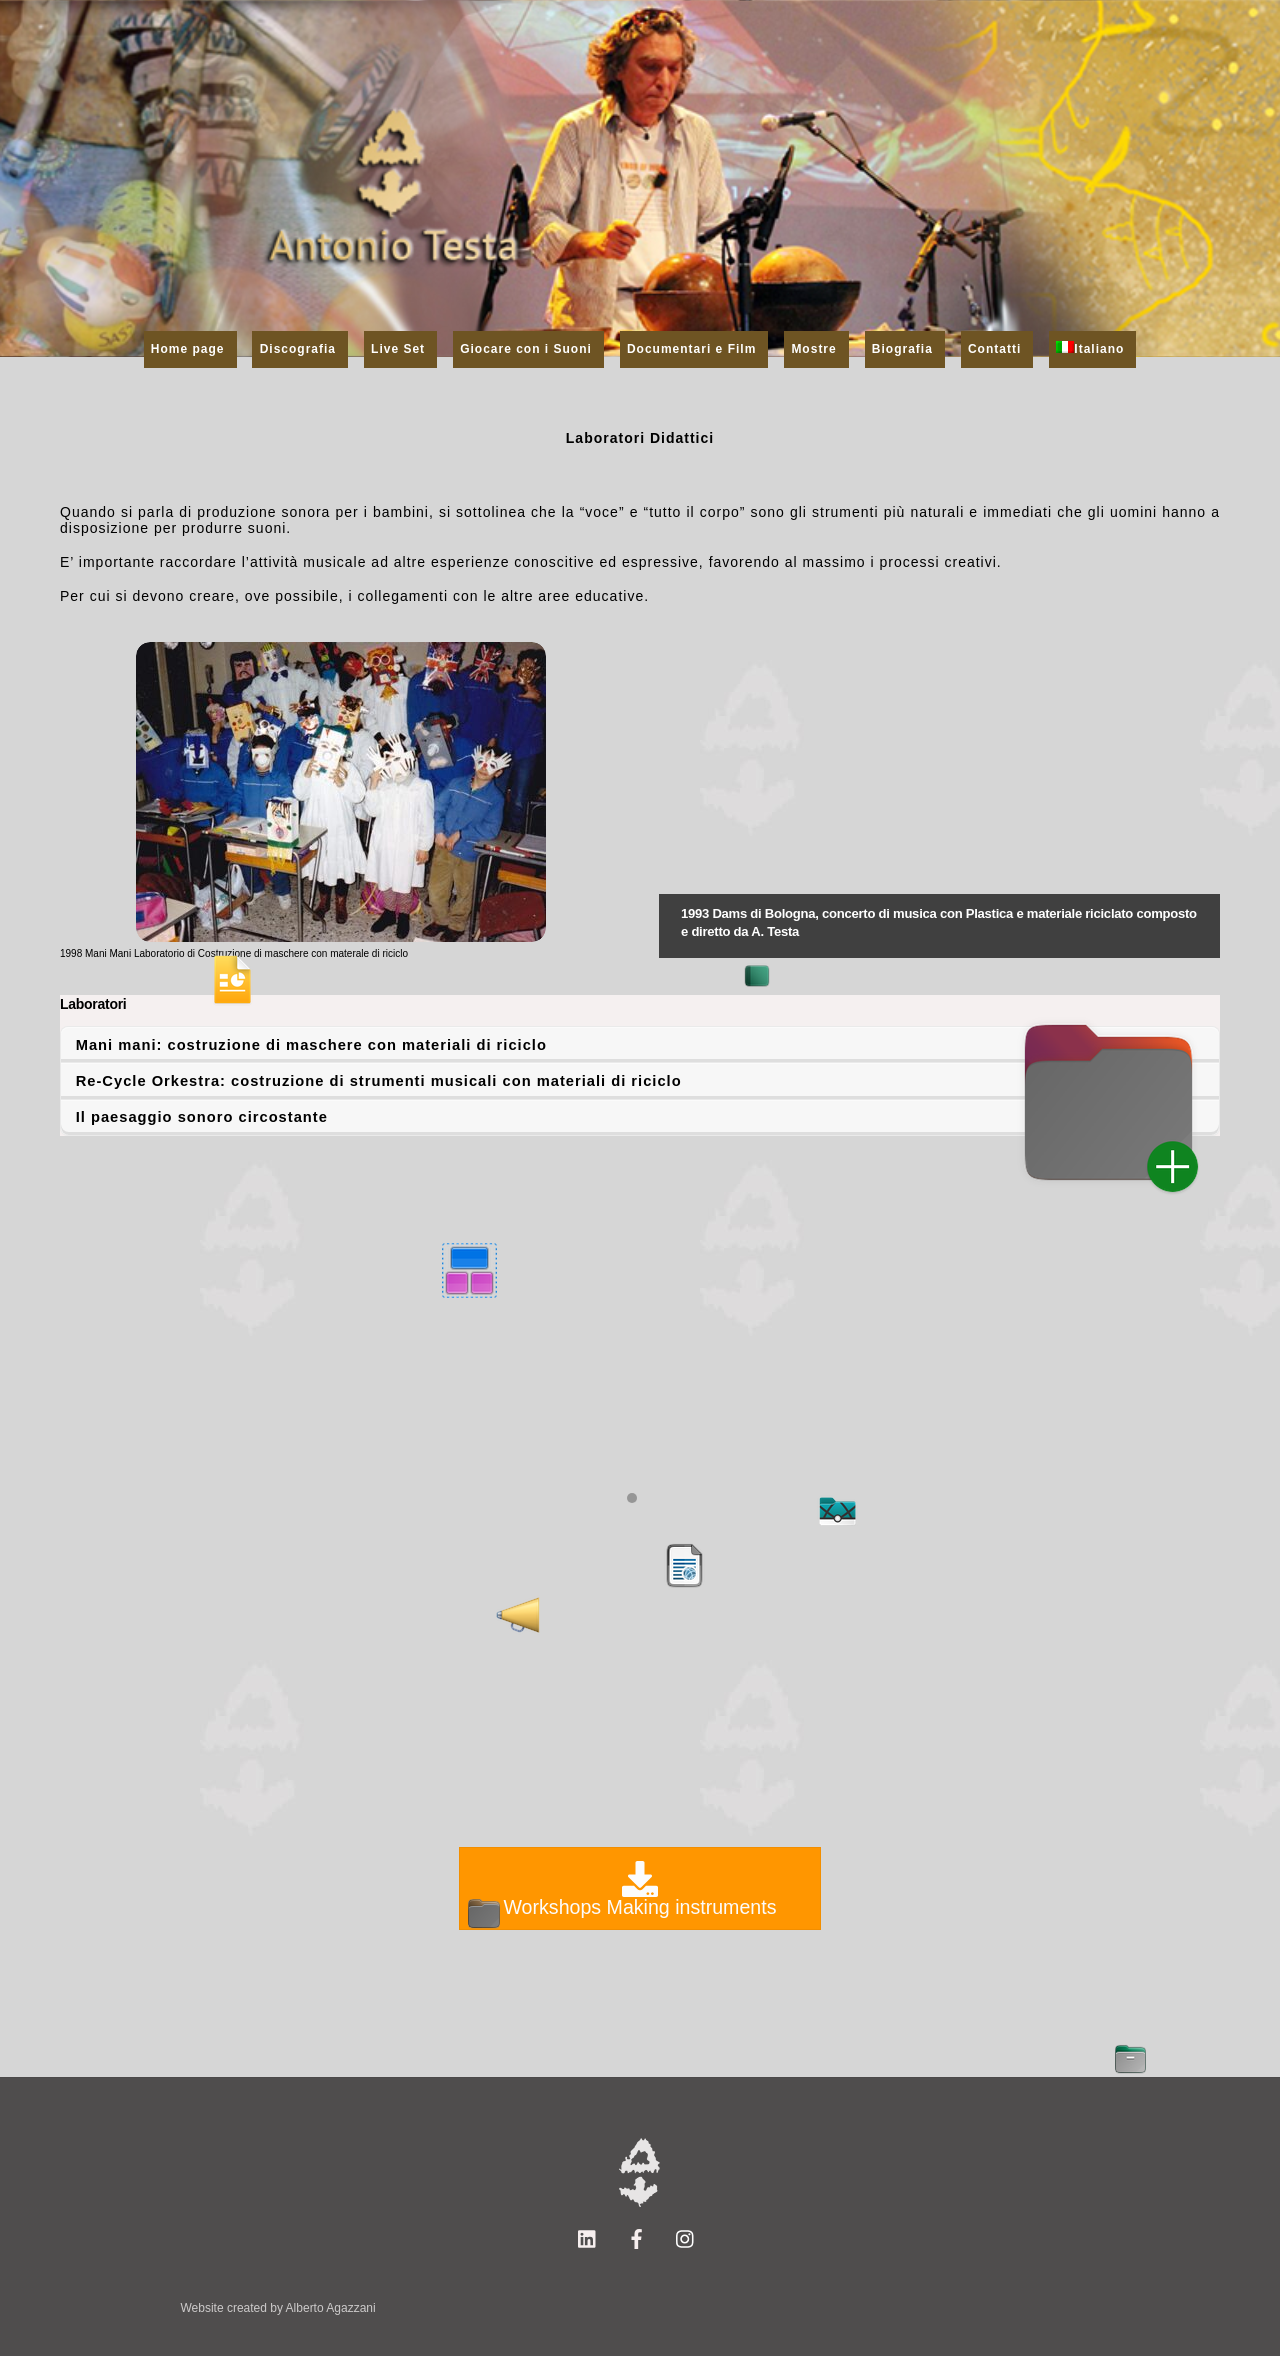 This screenshot has width=1280, height=2356. What do you see at coordinates (757, 975) in the screenshot?
I see `access your desktop folder` at bounding box center [757, 975].